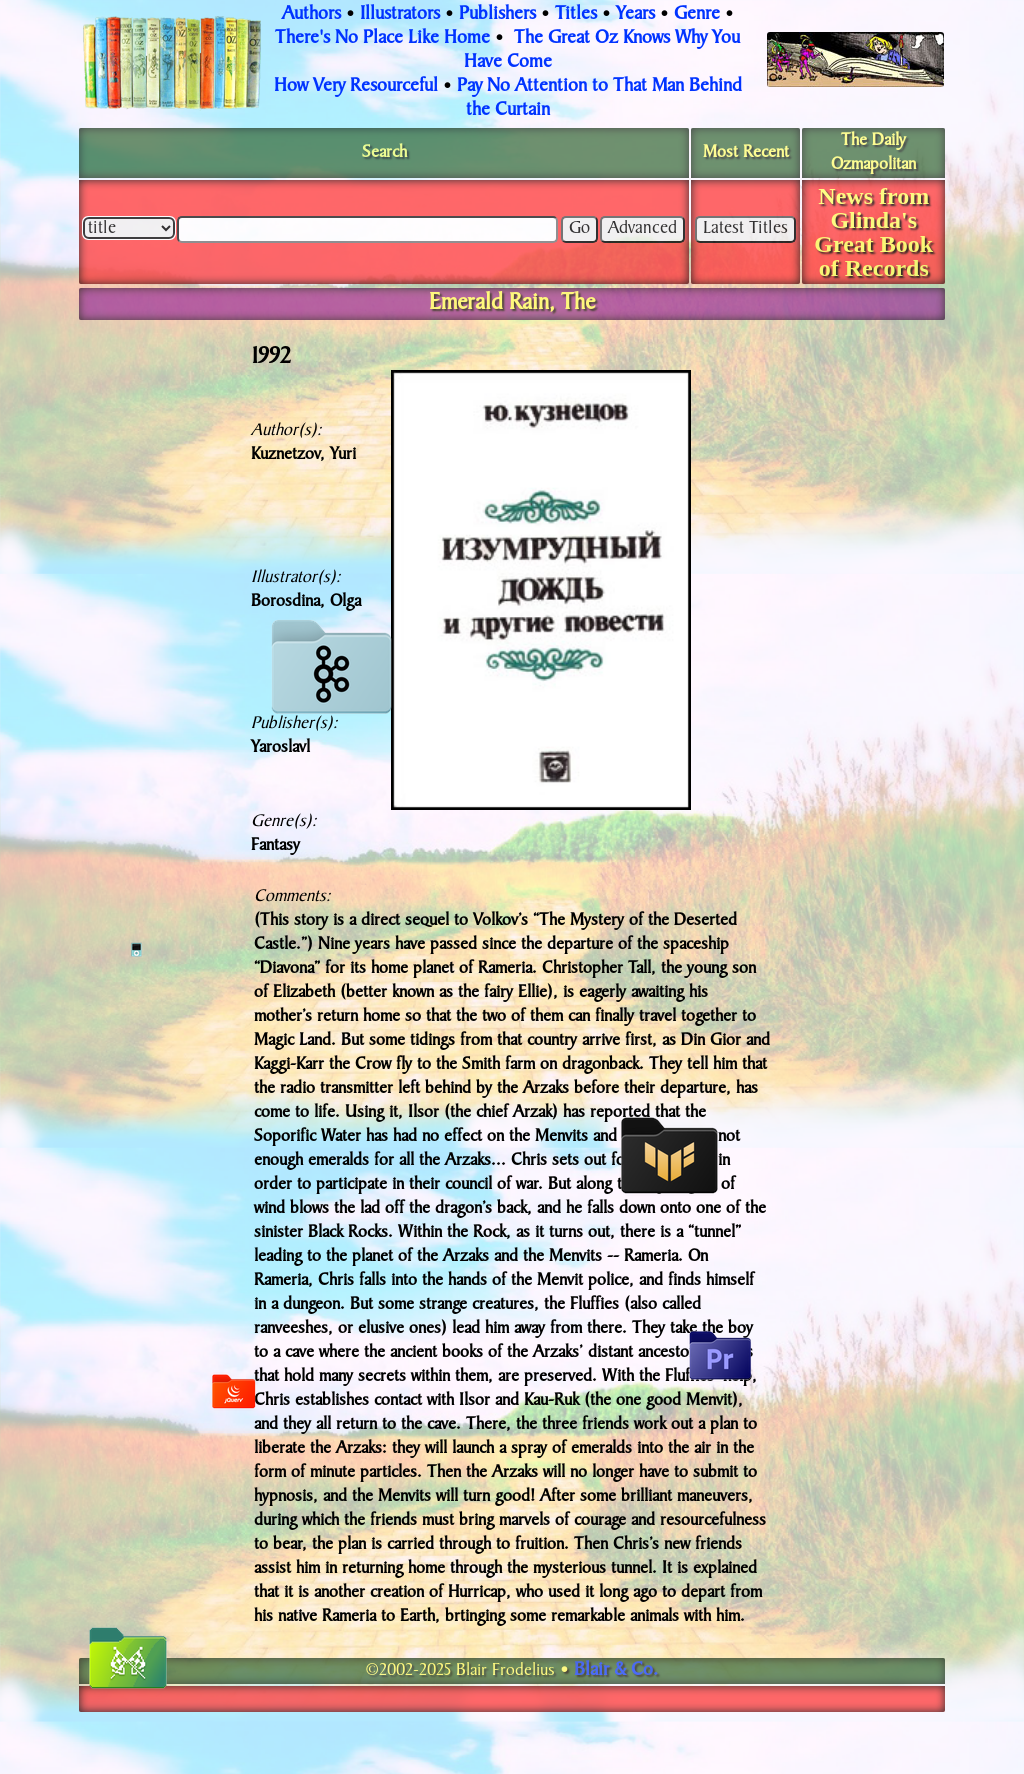 The height and width of the screenshot is (1774, 1024). Describe the element at coordinates (331, 670) in the screenshot. I see `folder containing apache kafka configuration files` at that location.